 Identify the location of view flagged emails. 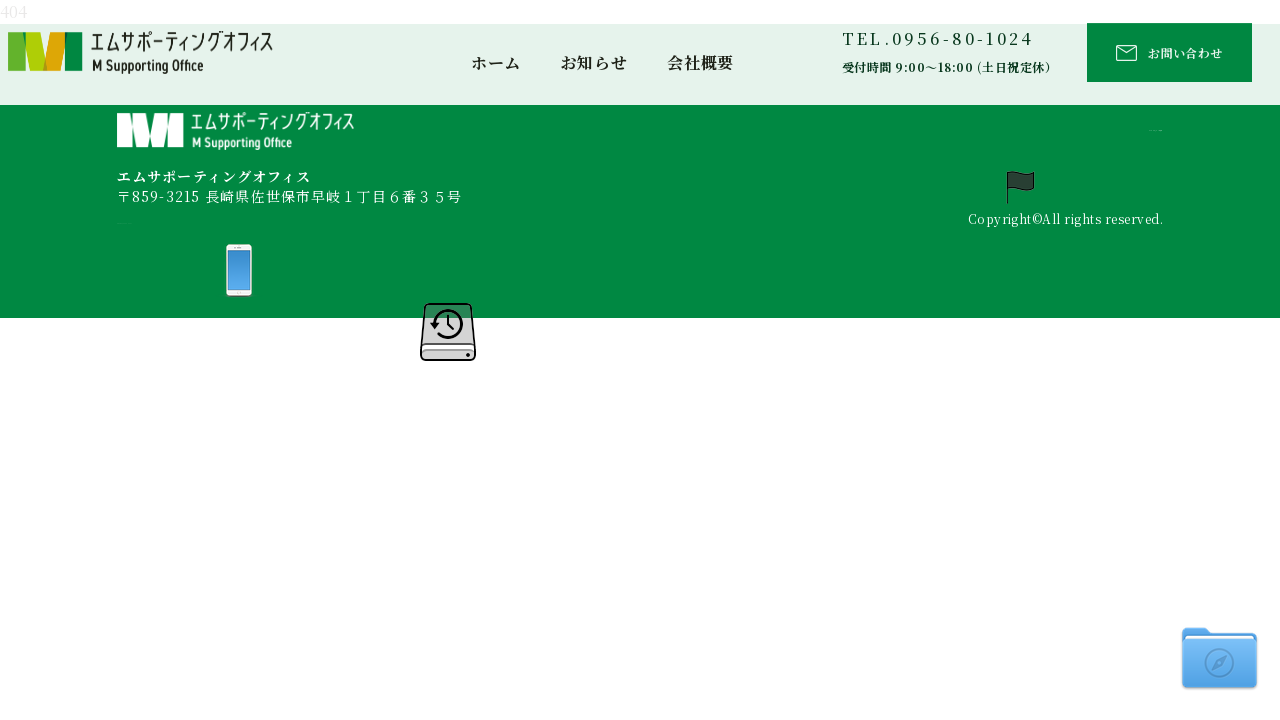
(1020, 187).